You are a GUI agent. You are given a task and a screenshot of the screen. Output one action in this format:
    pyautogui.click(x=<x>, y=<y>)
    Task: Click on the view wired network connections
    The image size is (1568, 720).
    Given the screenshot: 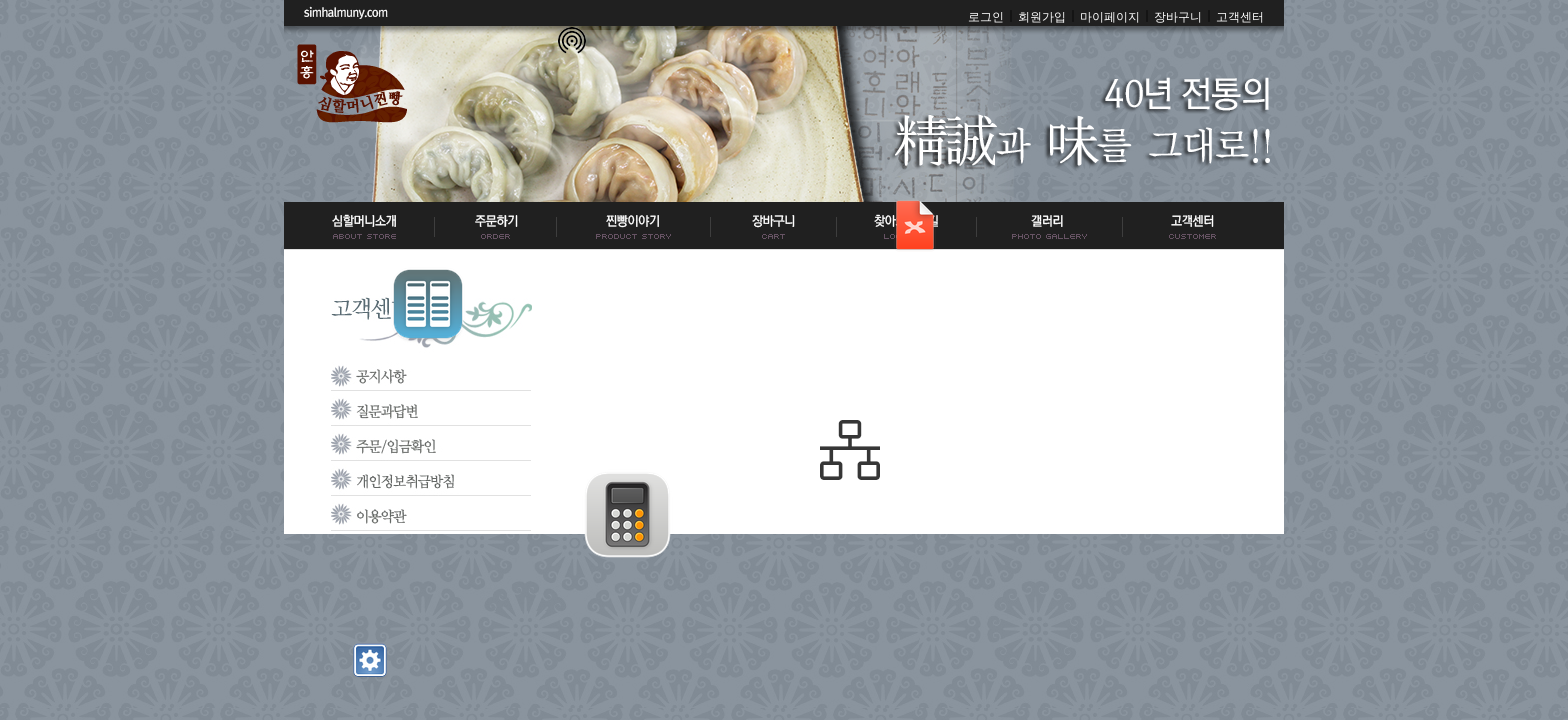 What is the action you would take?
    pyautogui.click(x=850, y=450)
    